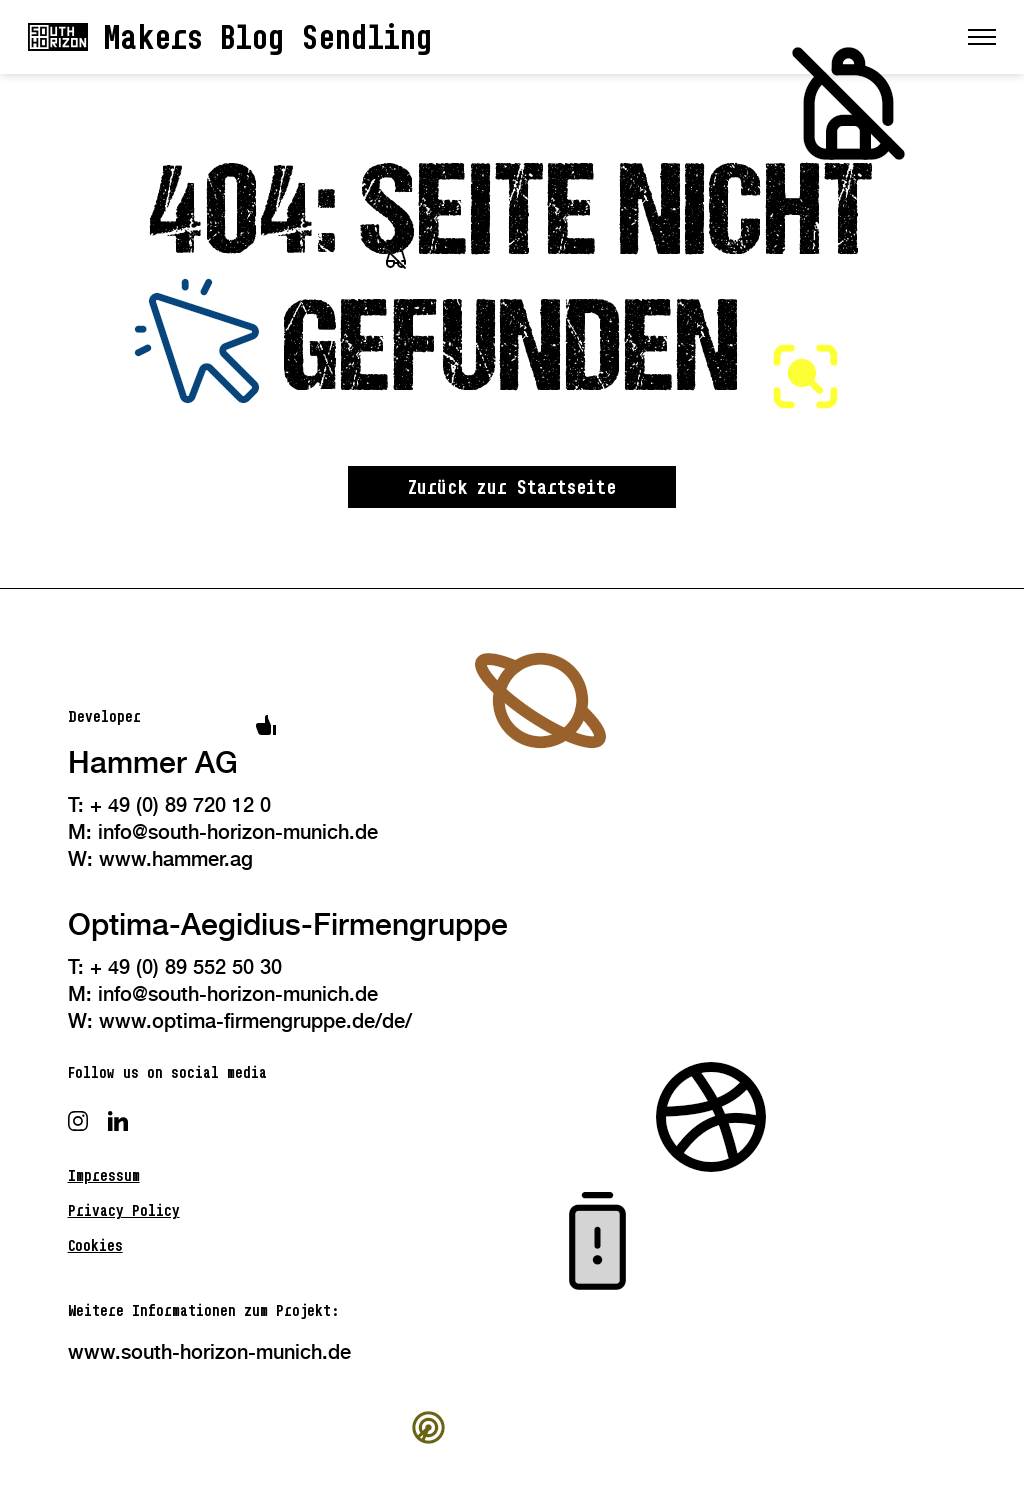  Describe the element at coordinates (711, 1117) in the screenshot. I see `visit dribbble profile or portfolio` at that location.